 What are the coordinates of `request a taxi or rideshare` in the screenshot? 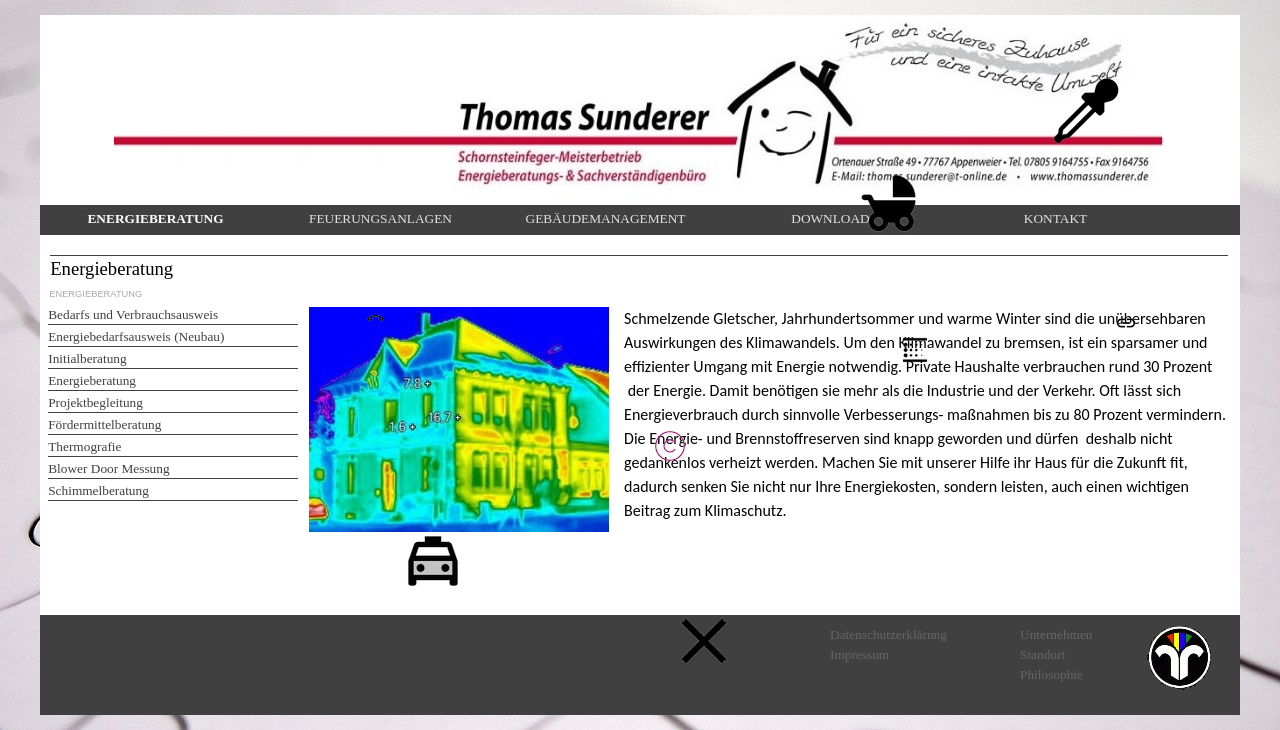 It's located at (433, 561).